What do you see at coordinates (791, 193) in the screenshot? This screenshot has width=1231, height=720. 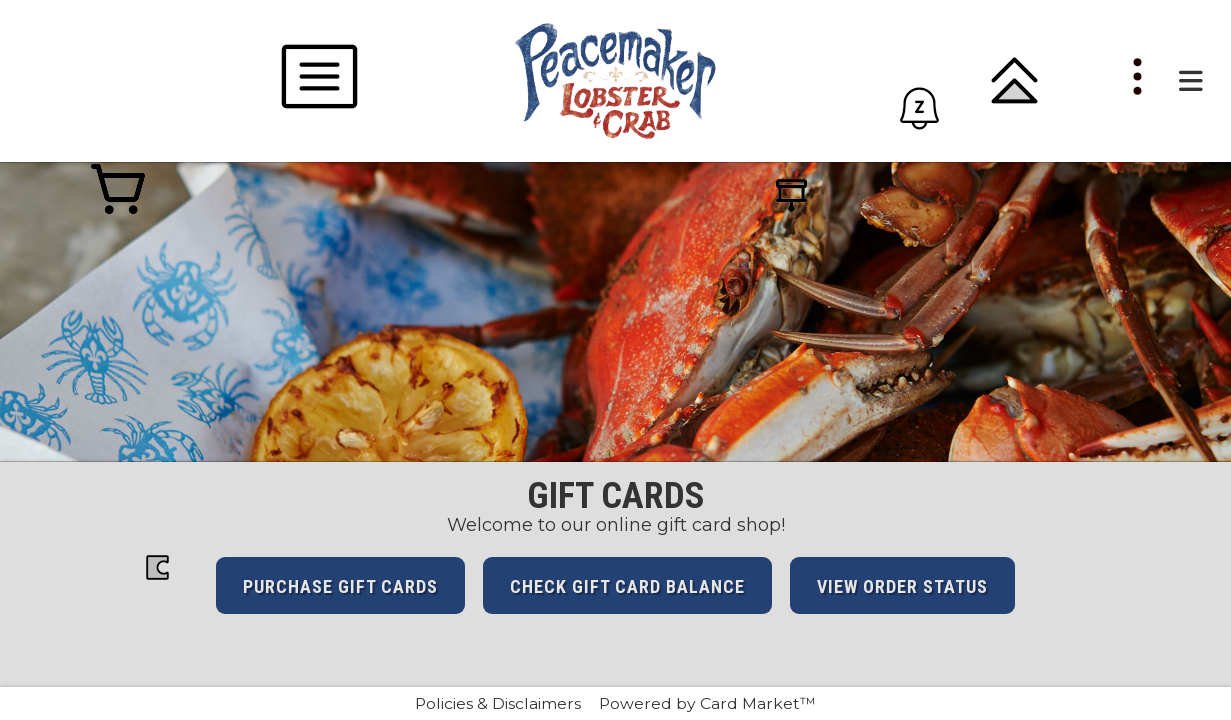 I see `start a presentation or slideshow` at bounding box center [791, 193].